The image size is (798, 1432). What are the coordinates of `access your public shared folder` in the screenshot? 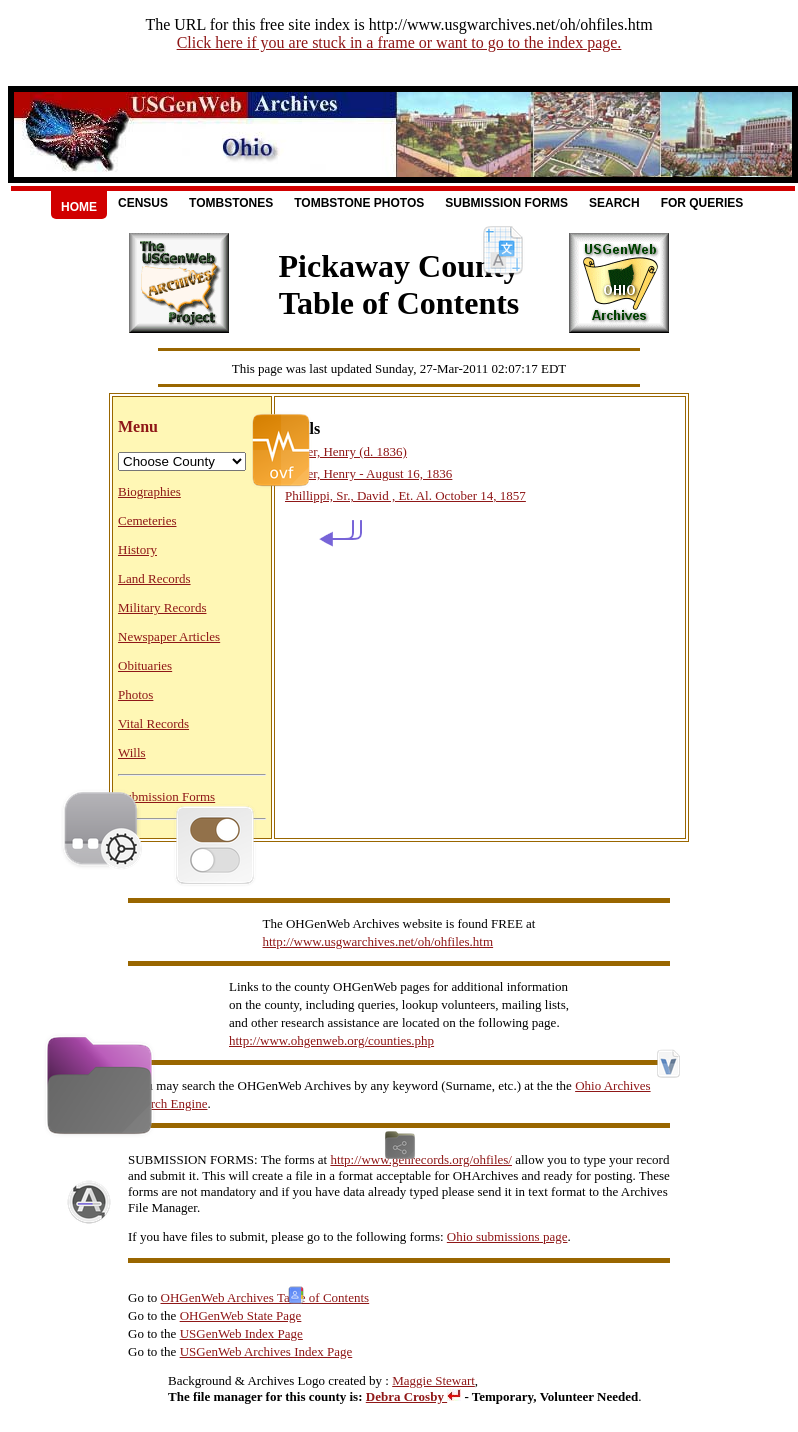 It's located at (400, 1145).